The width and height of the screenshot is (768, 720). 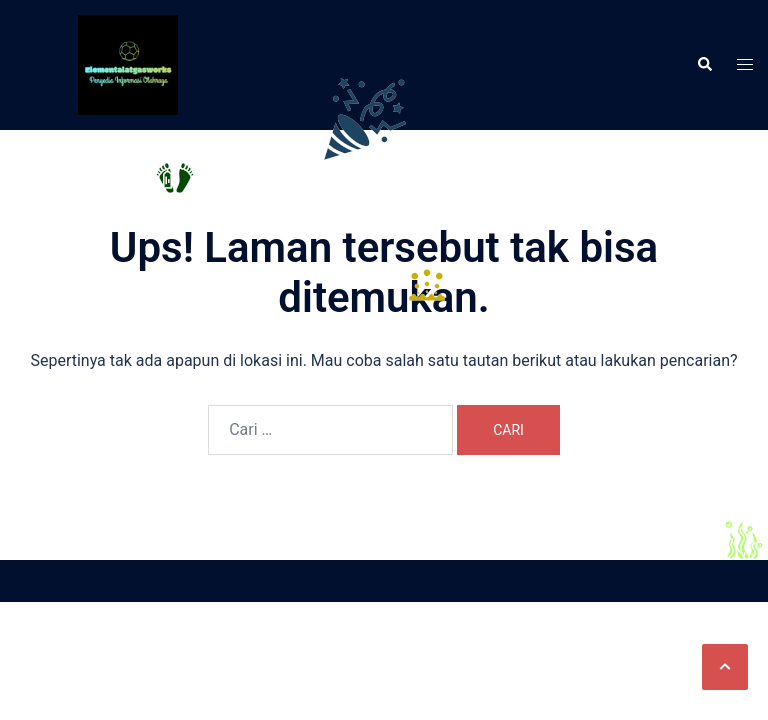 I want to click on indicates lava or molten terrain hazard, so click(x=427, y=285).